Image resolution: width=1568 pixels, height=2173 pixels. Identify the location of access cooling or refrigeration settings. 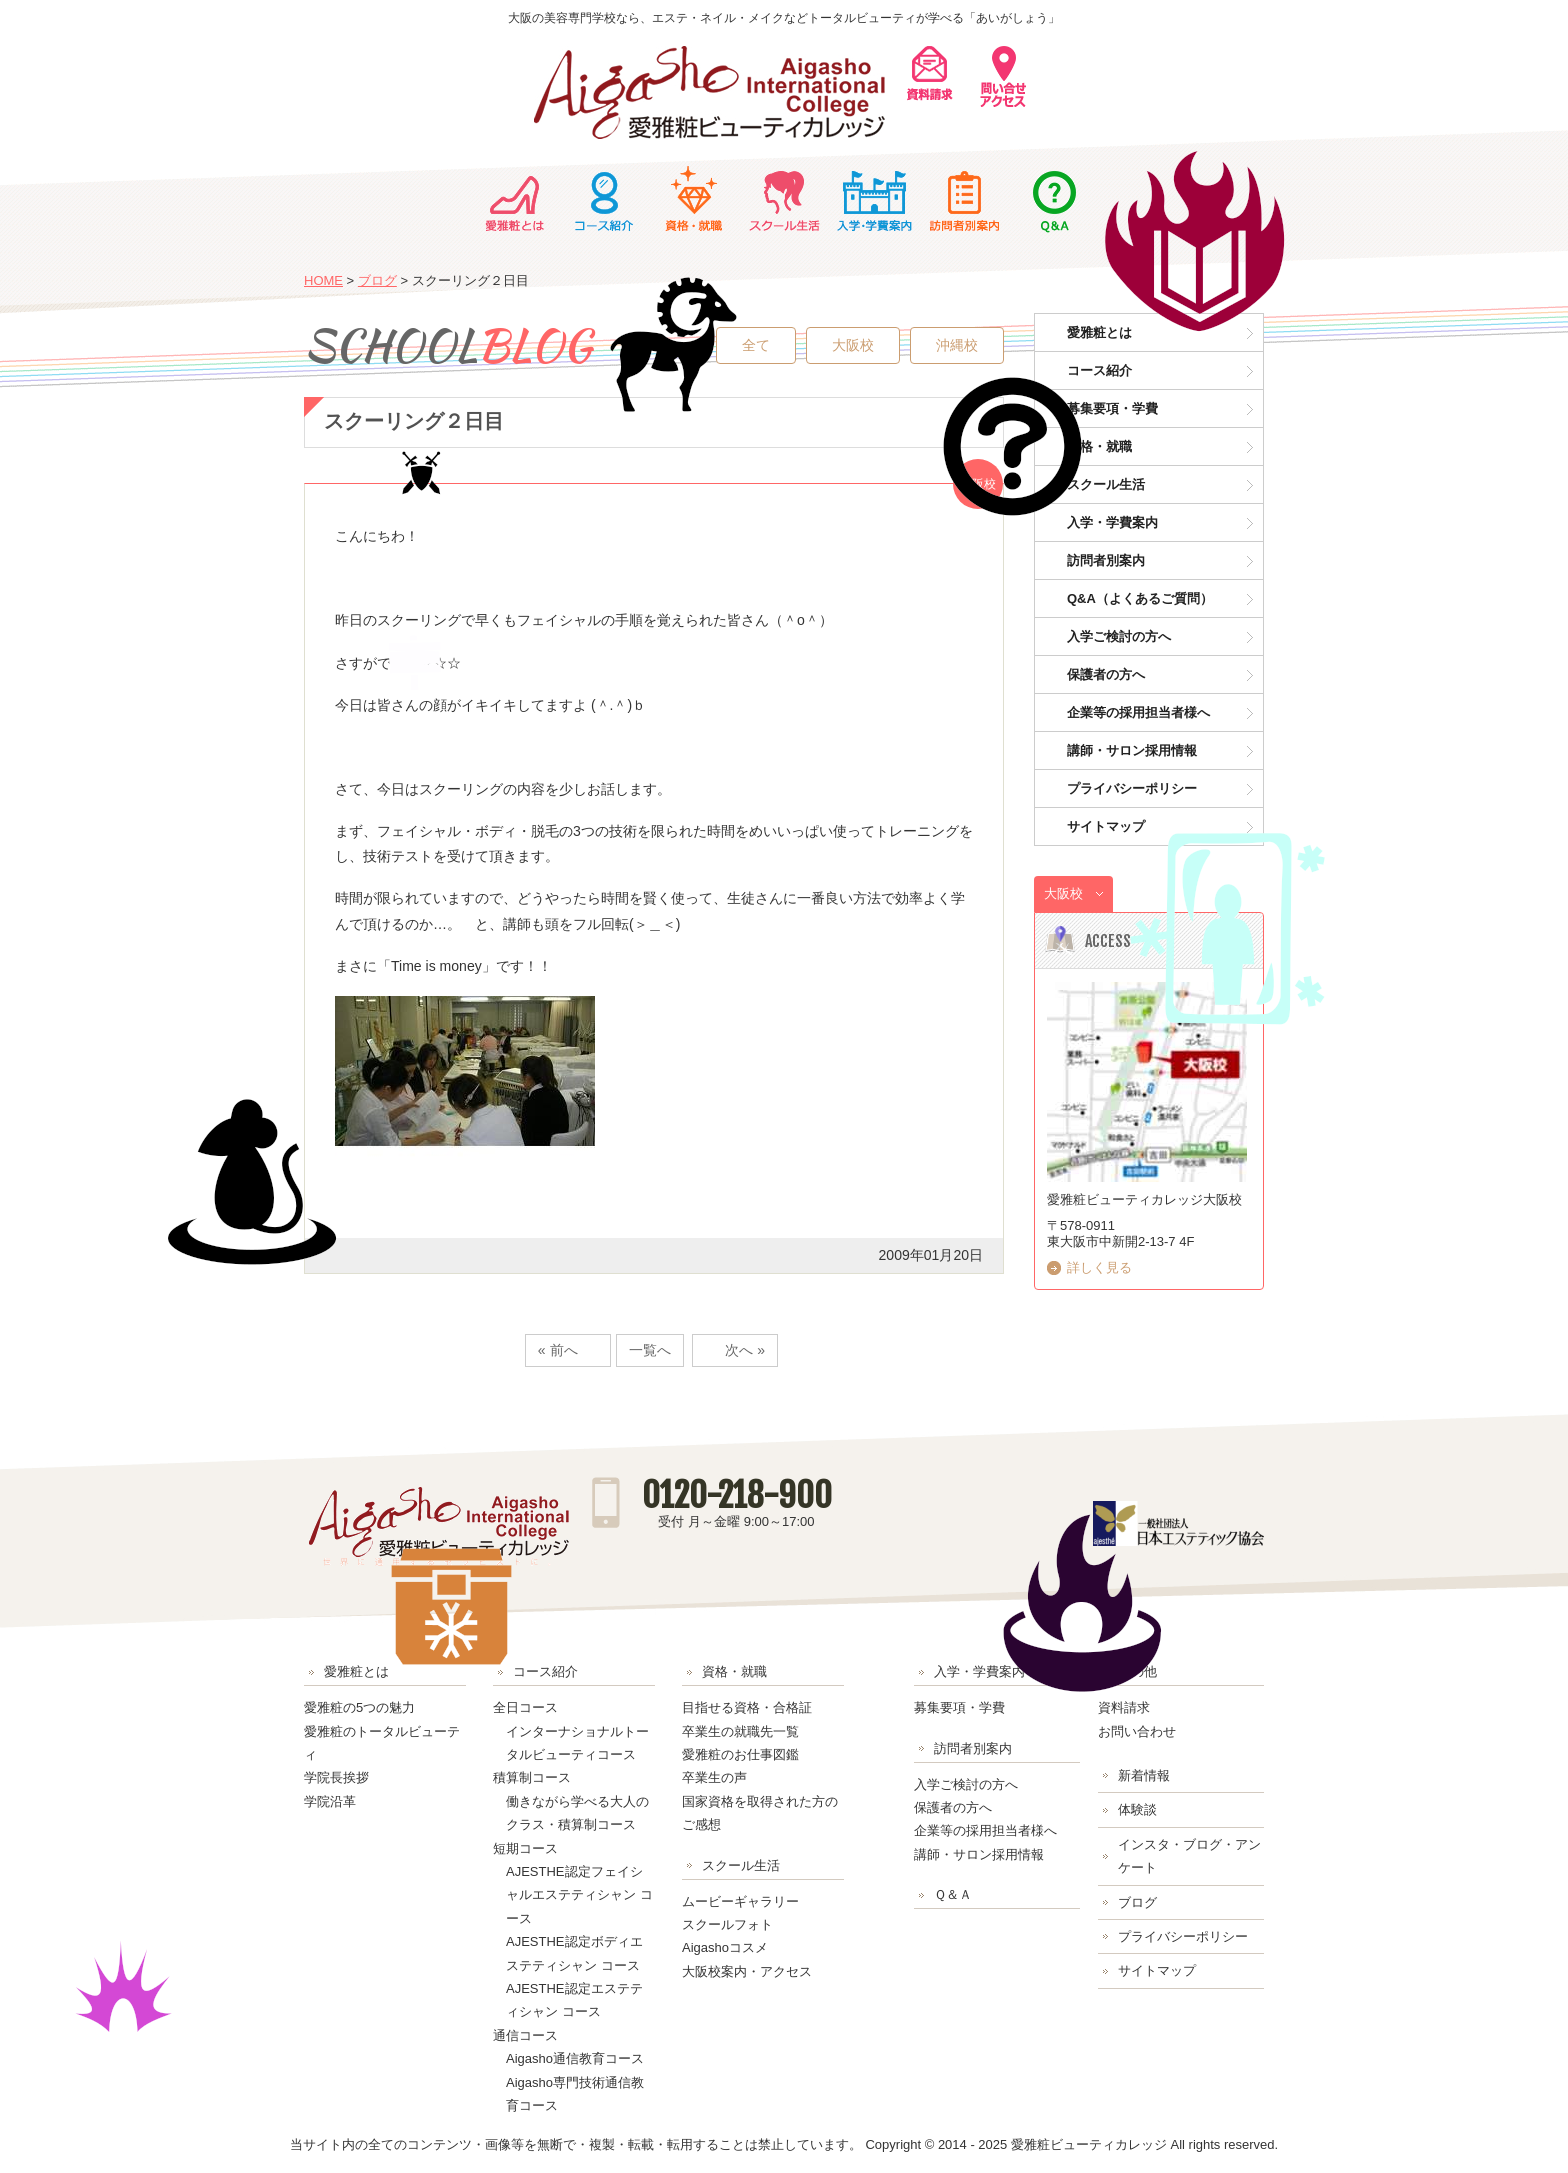
(451, 1604).